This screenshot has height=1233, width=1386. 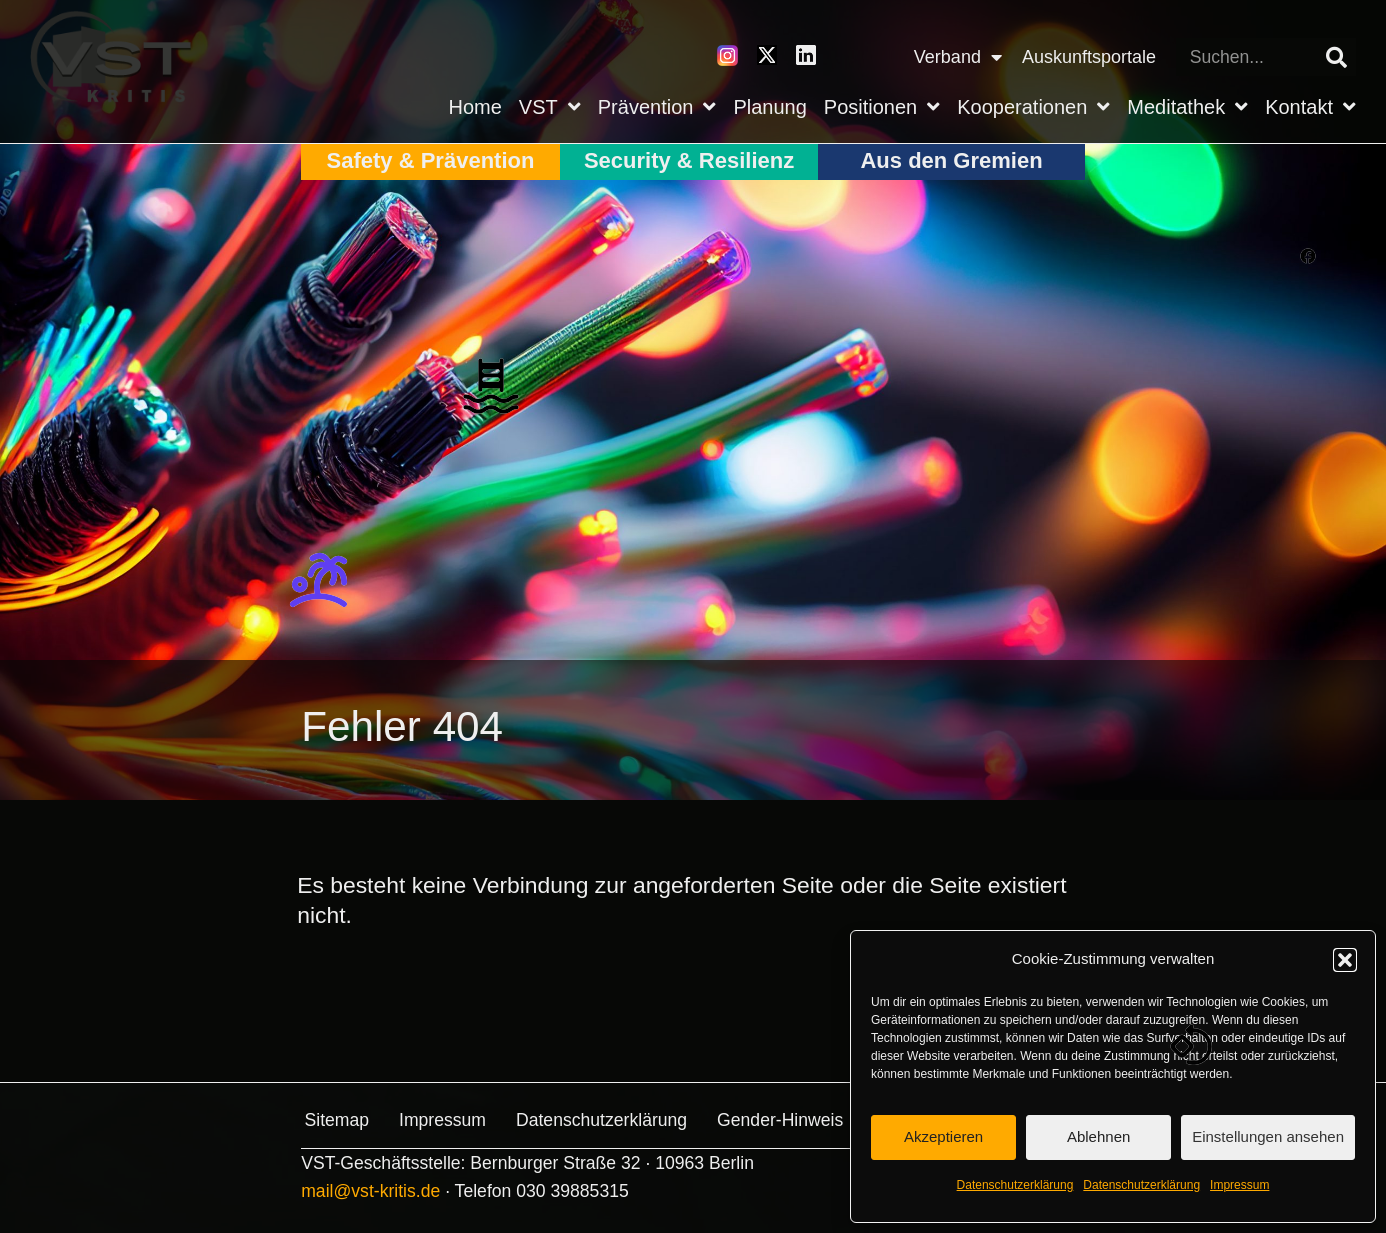 I want to click on rotate image 90 degrees counterclockwise, so click(x=1191, y=1044).